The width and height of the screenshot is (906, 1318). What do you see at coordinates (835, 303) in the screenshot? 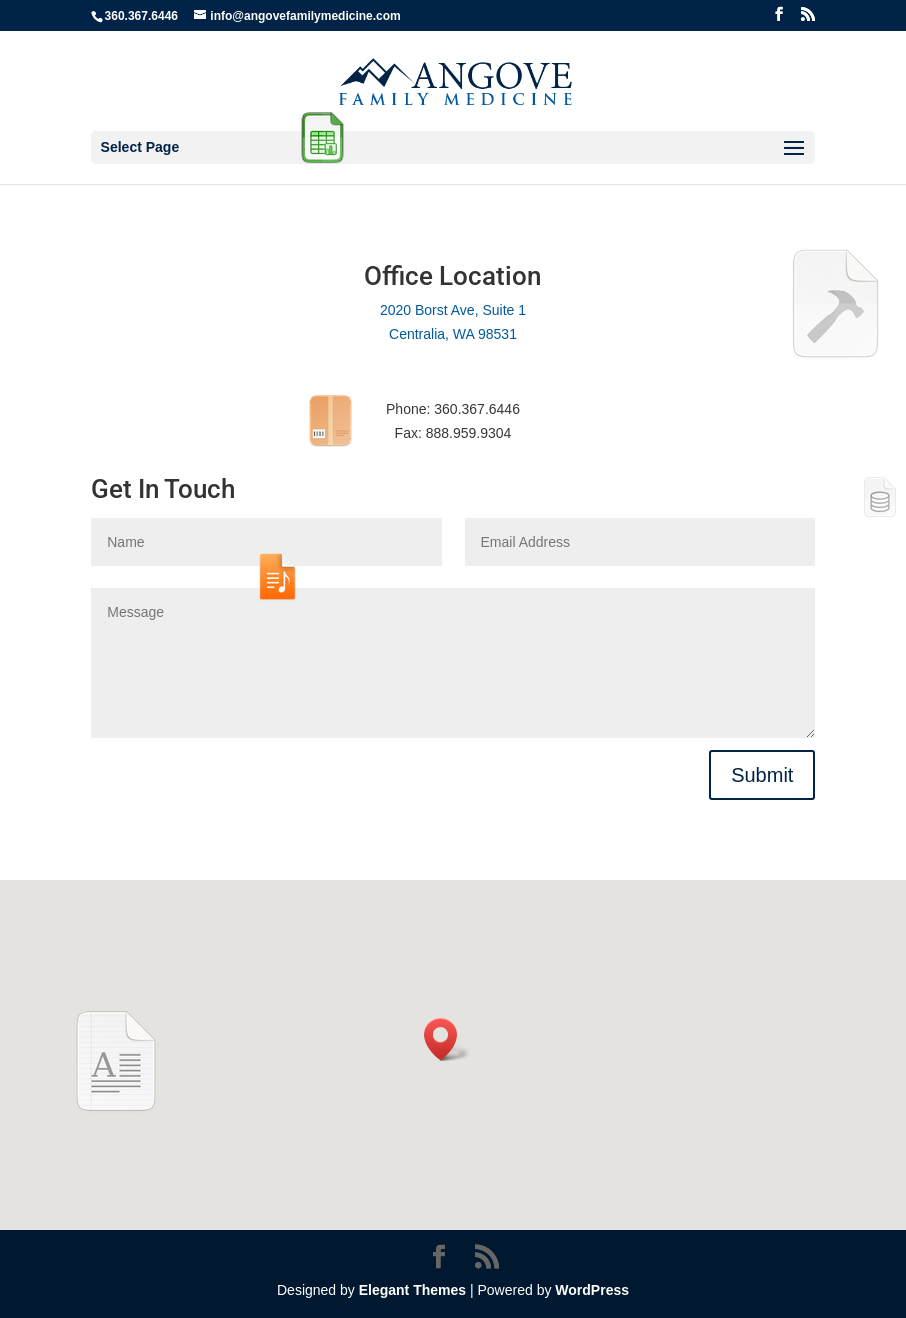
I see `makefile document for build automation` at bounding box center [835, 303].